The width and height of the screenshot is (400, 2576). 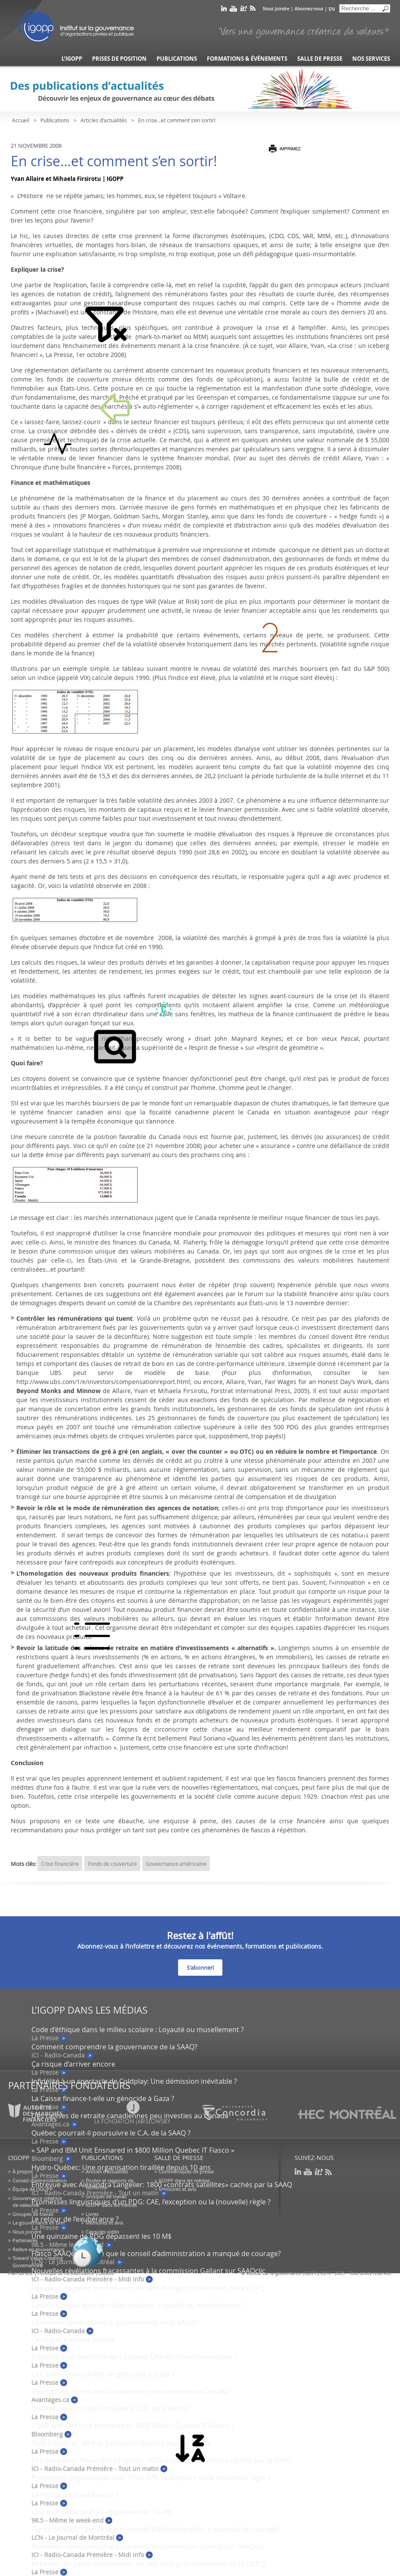 I want to click on go back to the previous screen, so click(x=116, y=408).